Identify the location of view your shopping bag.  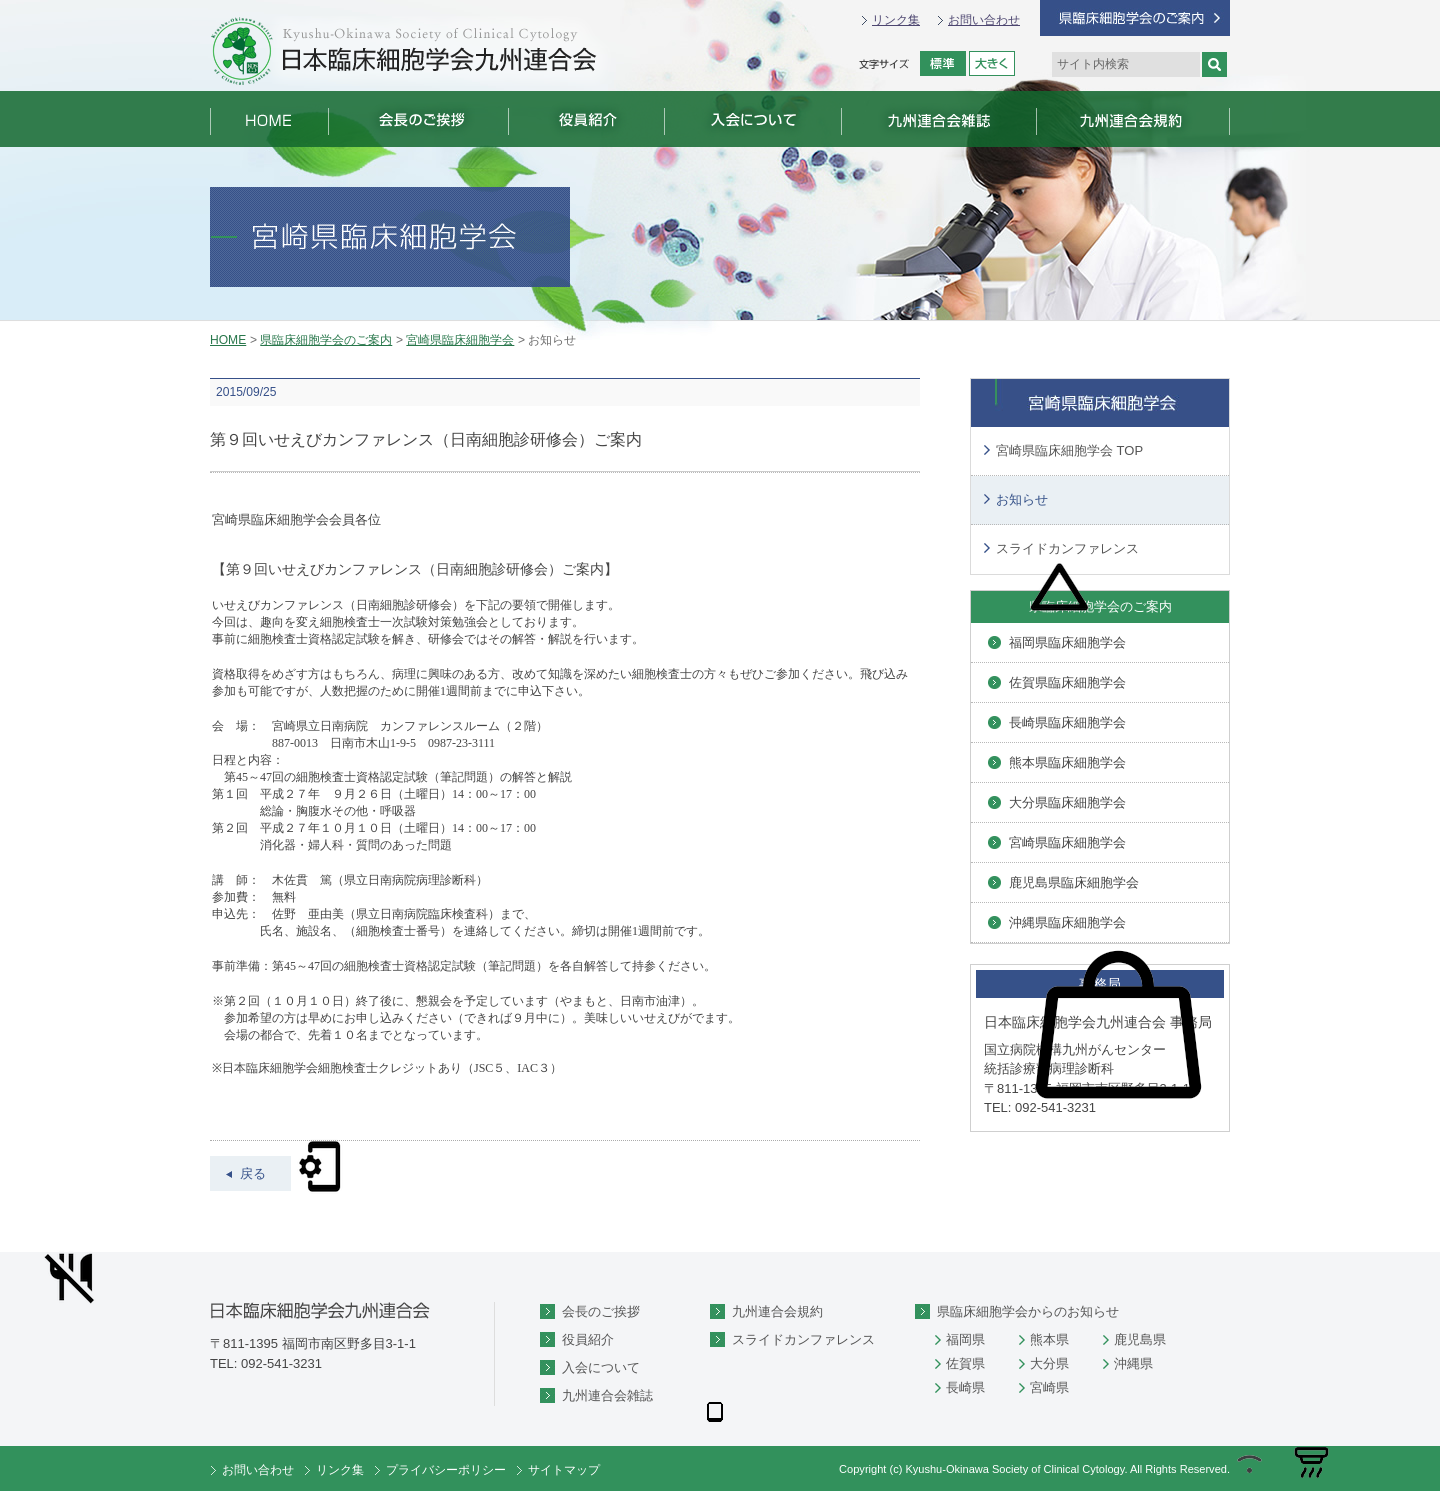
(1118, 1033).